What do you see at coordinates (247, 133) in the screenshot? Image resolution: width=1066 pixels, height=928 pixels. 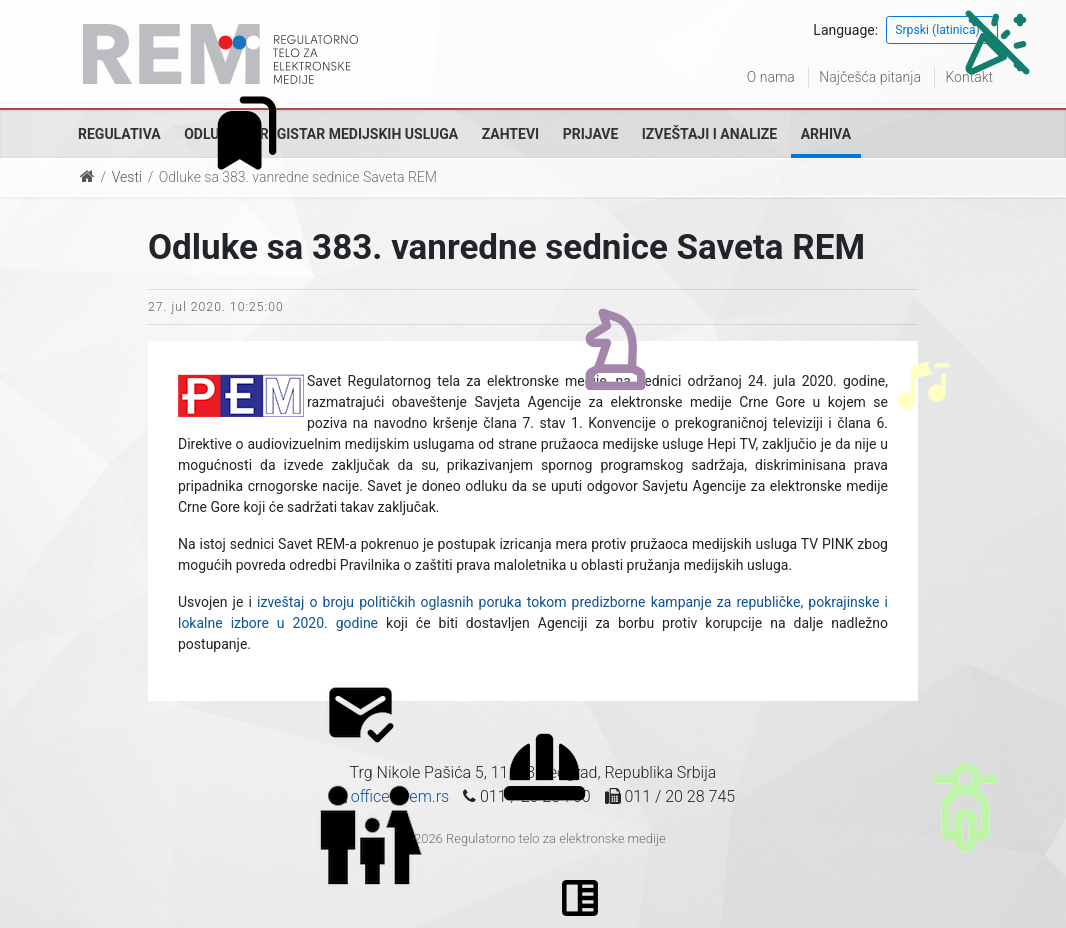 I see `view your saved bookmarks` at bounding box center [247, 133].